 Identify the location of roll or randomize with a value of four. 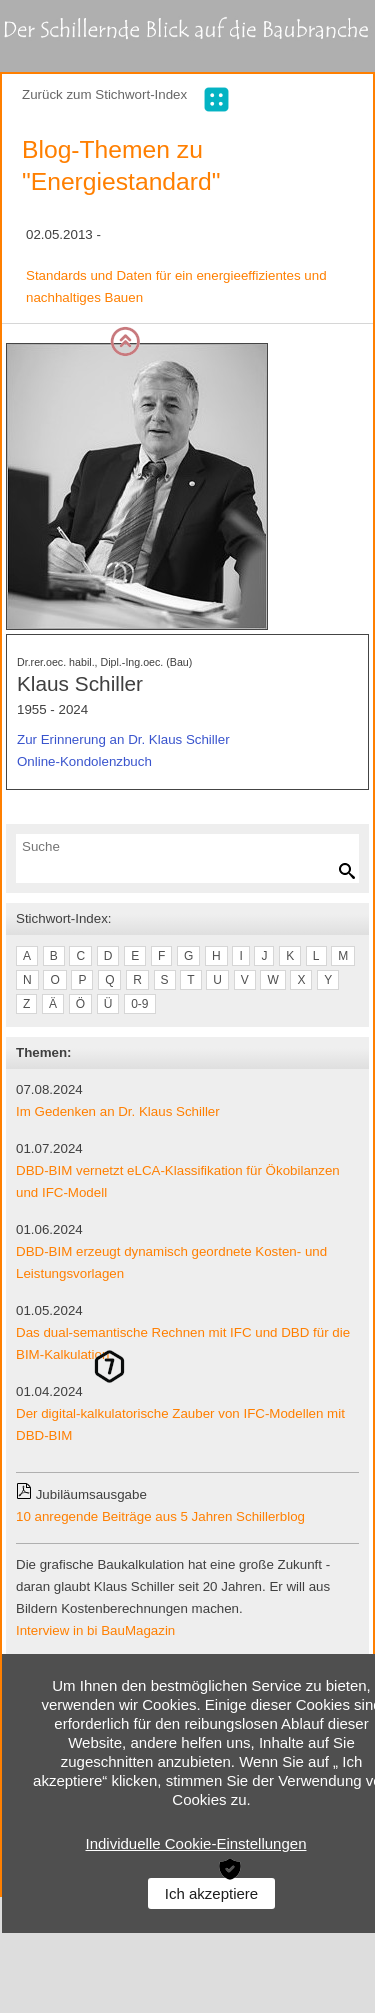
(216, 99).